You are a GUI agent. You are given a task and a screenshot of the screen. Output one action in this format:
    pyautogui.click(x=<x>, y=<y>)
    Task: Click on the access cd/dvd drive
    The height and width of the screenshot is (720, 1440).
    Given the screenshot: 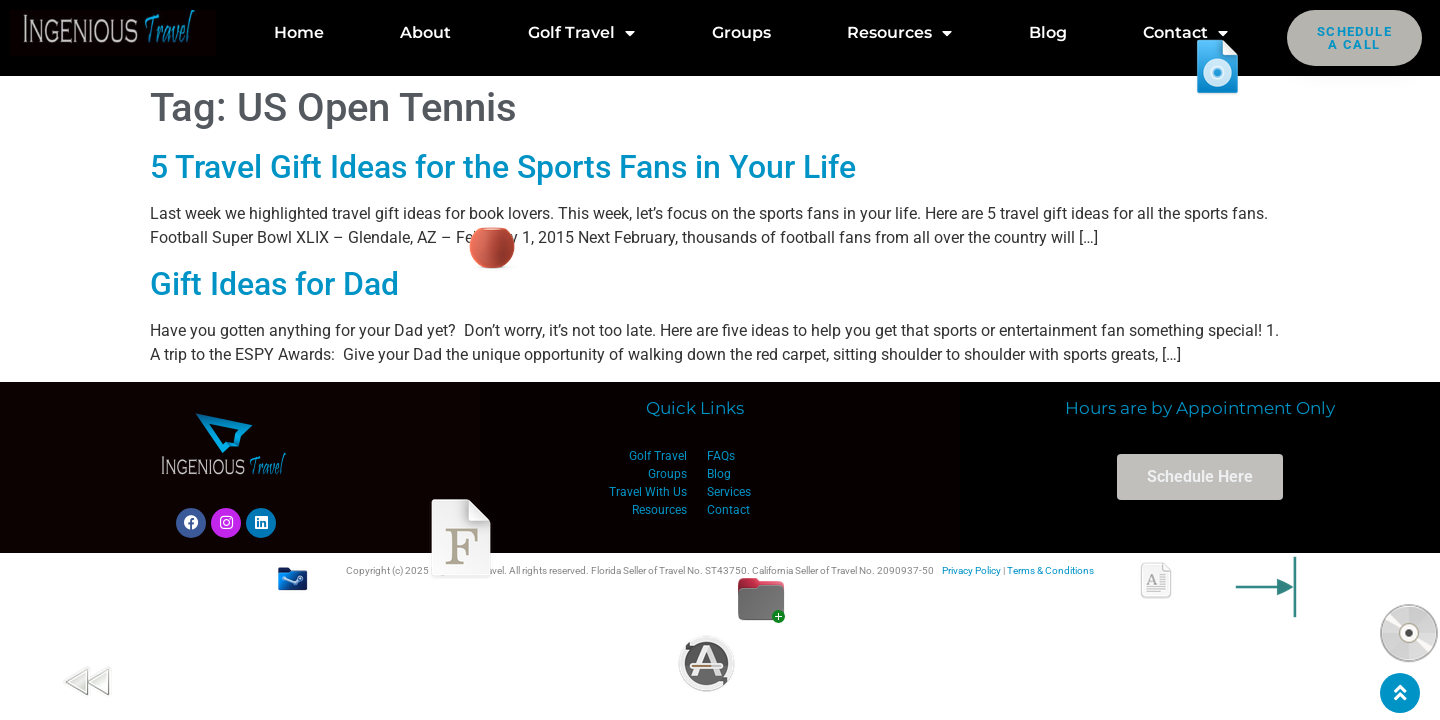 What is the action you would take?
    pyautogui.click(x=1409, y=633)
    